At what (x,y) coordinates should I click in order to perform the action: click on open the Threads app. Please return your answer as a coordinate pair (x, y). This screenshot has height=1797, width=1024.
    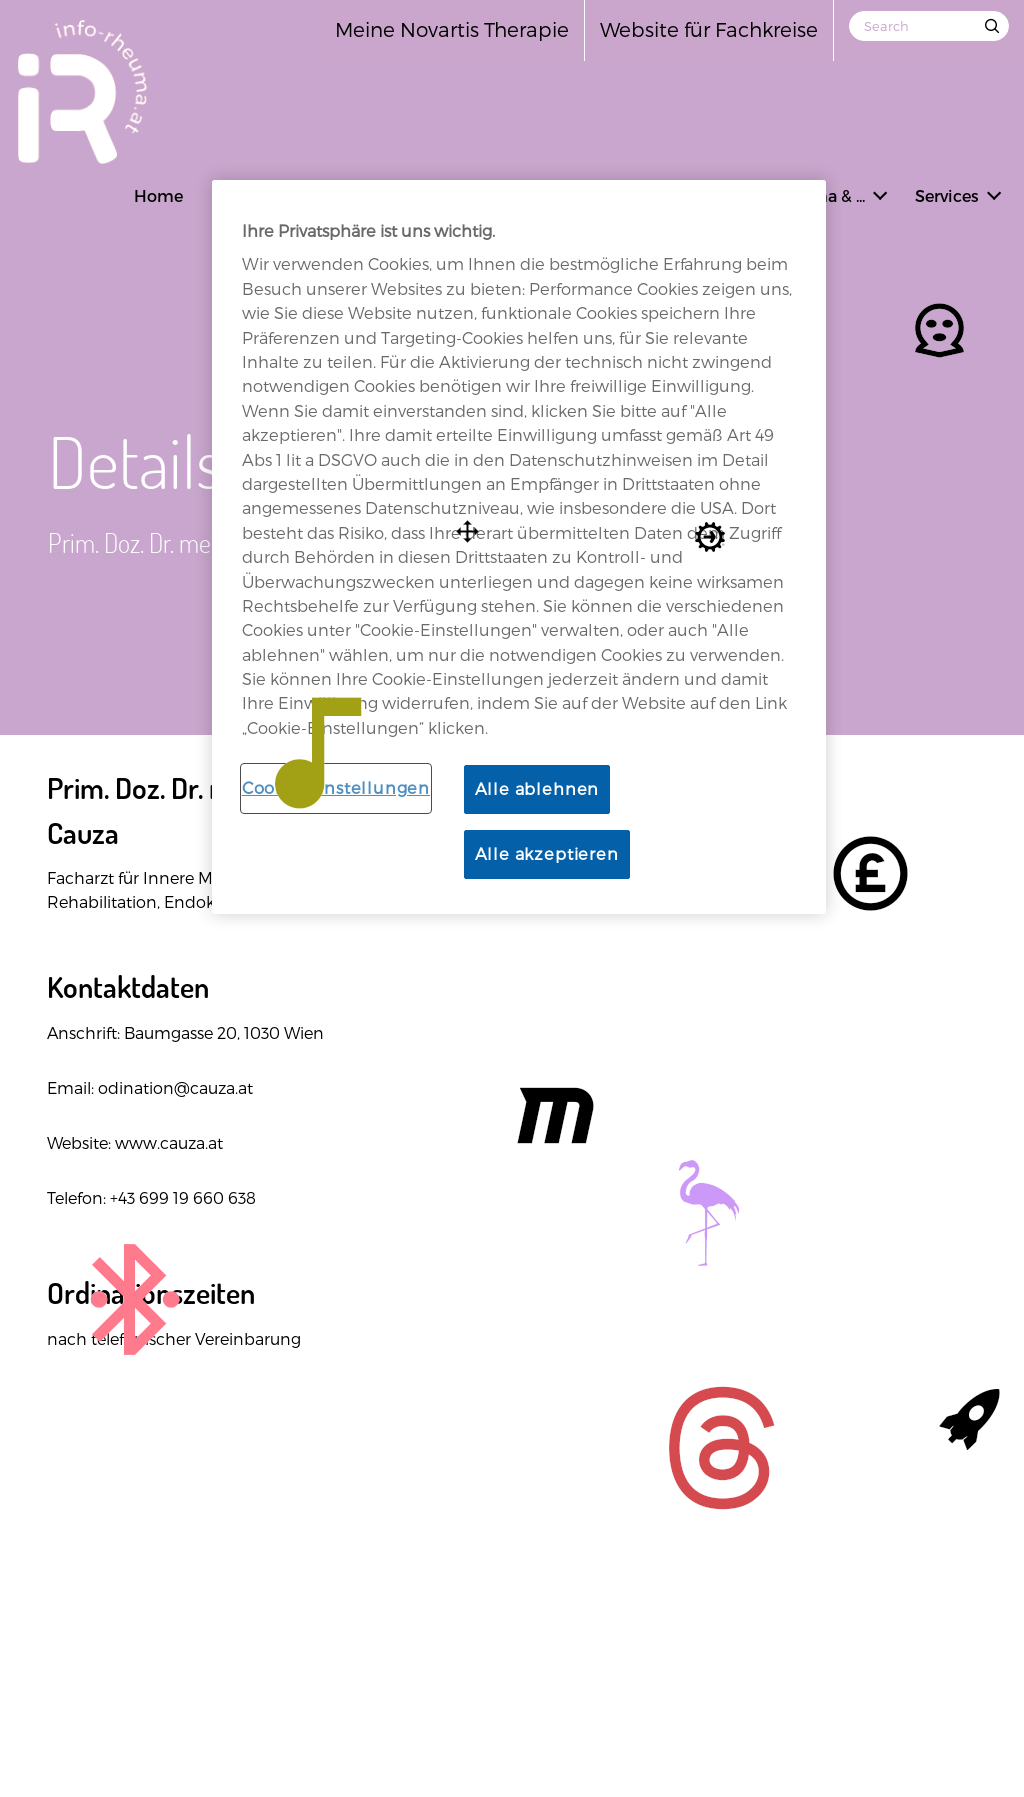
    Looking at the image, I should click on (722, 1448).